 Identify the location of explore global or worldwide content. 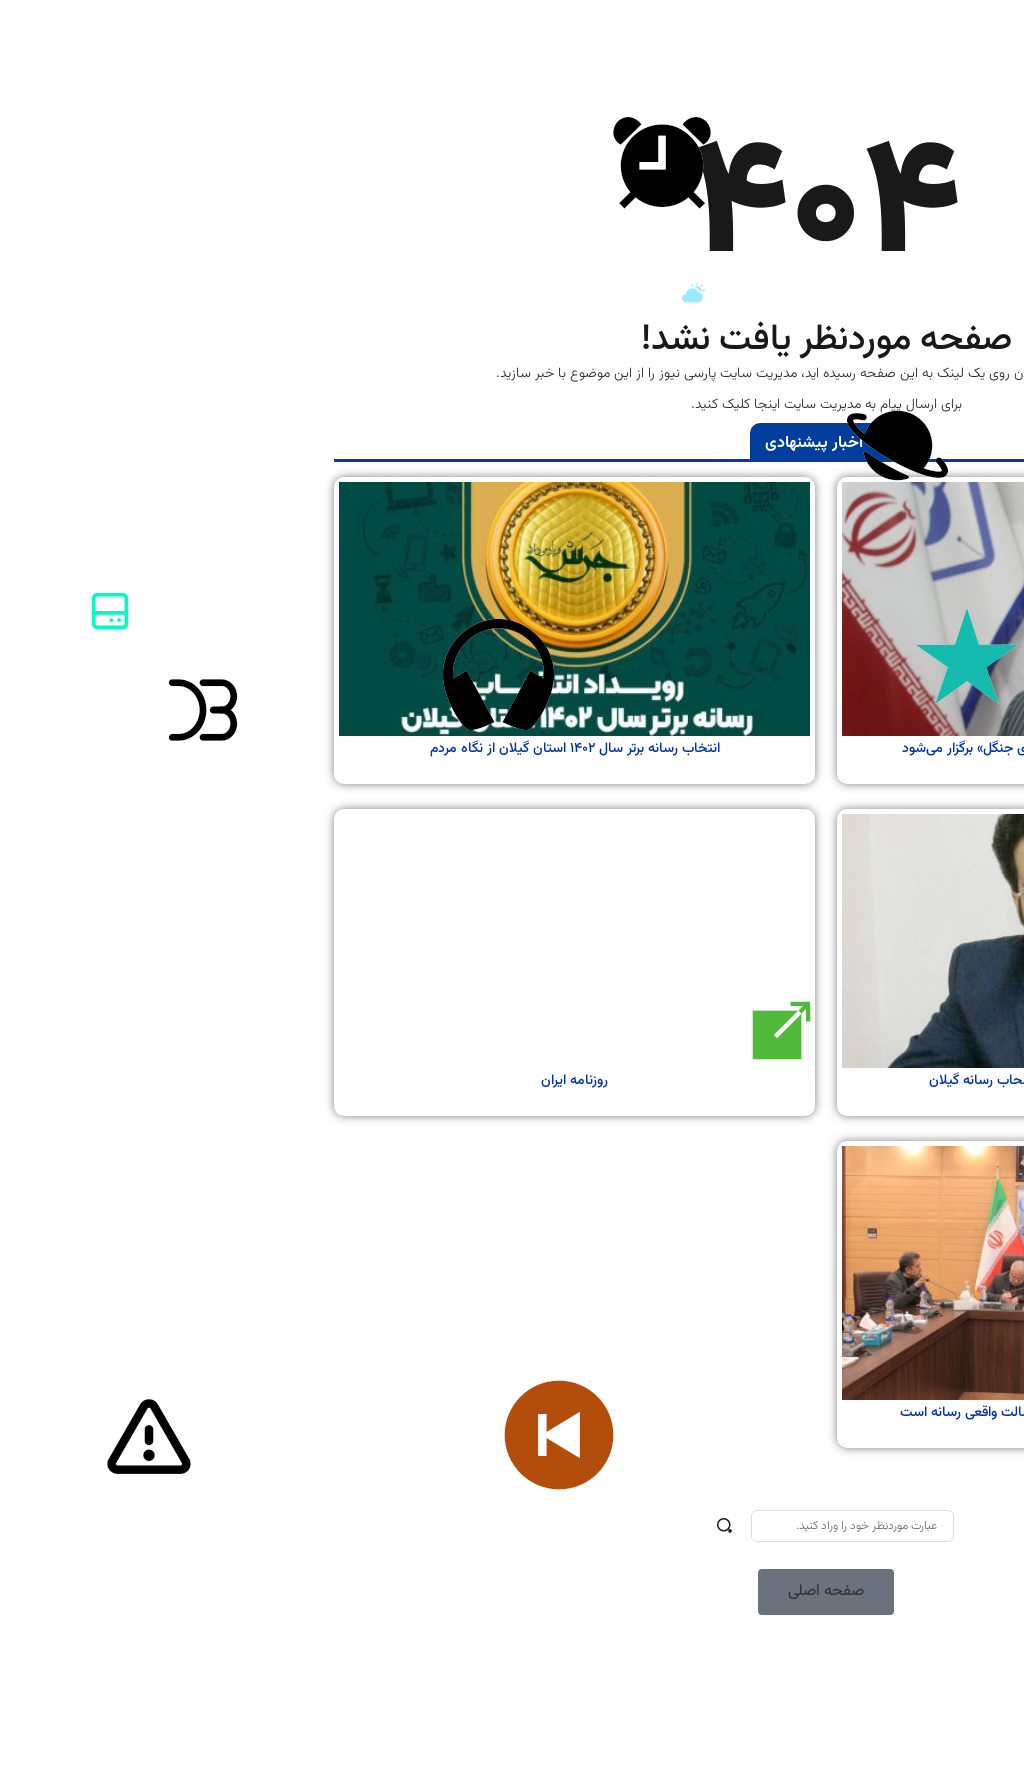
(897, 445).